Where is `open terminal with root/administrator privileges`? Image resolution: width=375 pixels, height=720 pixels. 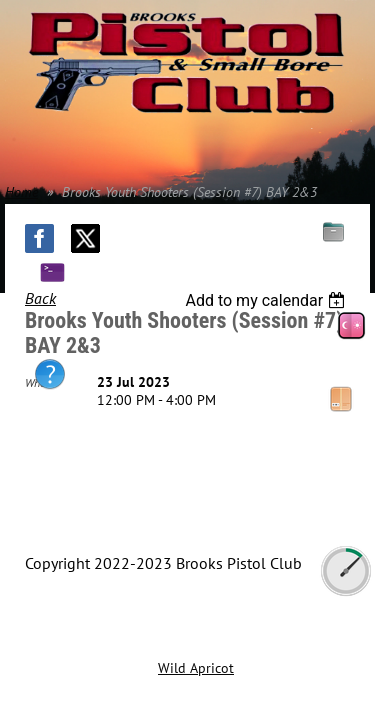
open terminal with root/administrator privileges is located at coordinates (52, 272).